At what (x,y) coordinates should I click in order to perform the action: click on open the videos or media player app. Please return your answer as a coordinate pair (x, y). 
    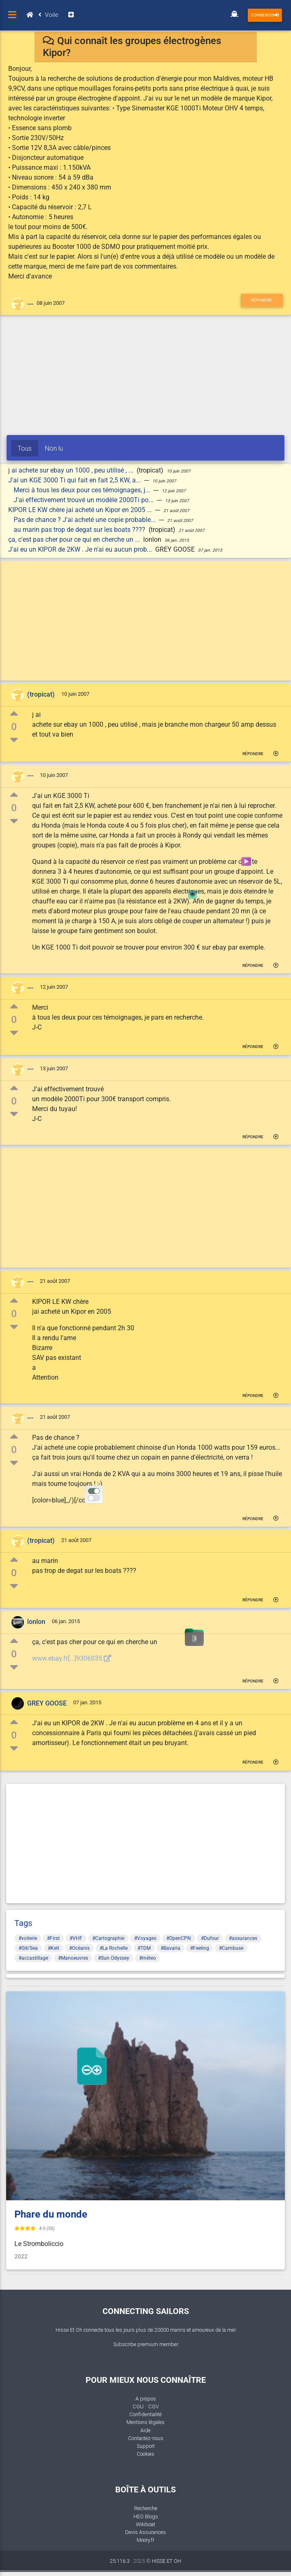
    Looking at the image, I should click on (246, 861).